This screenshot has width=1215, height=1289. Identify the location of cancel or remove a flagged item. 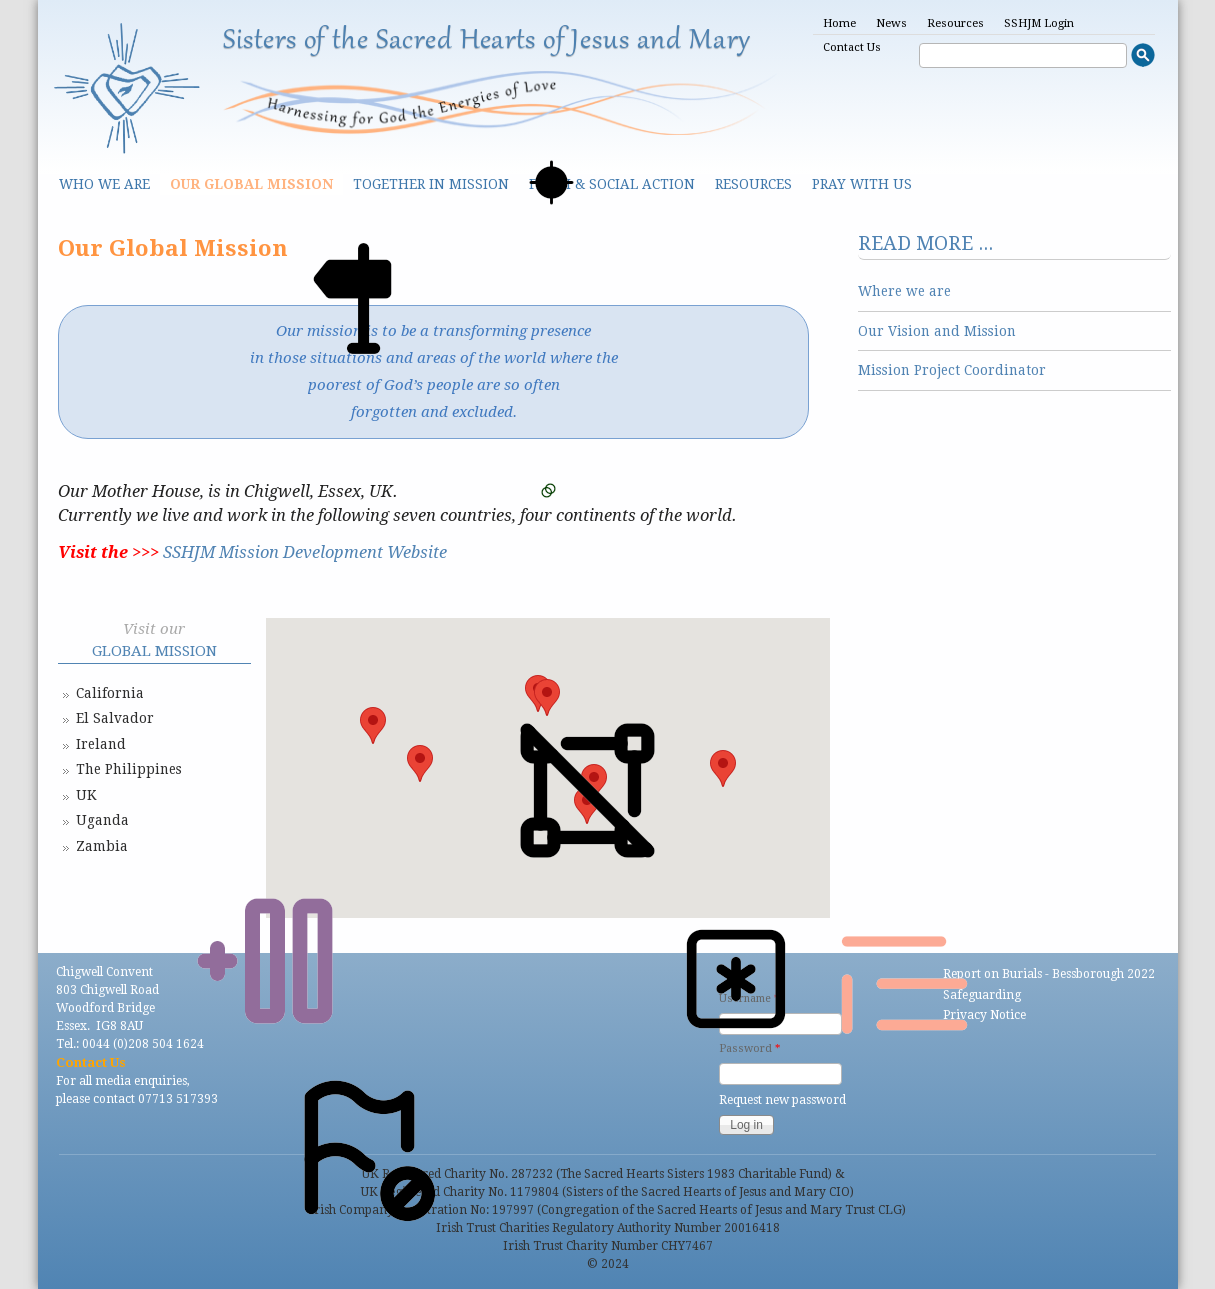
(359, 1145).